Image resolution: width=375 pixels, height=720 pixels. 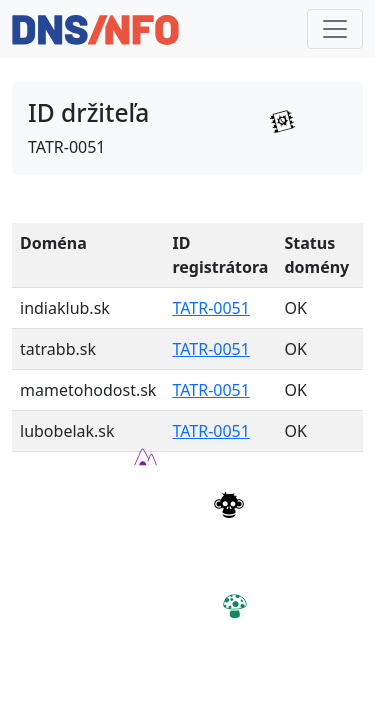 I want to click on indicates CPU or processor damage, so click(x=282, y=121).